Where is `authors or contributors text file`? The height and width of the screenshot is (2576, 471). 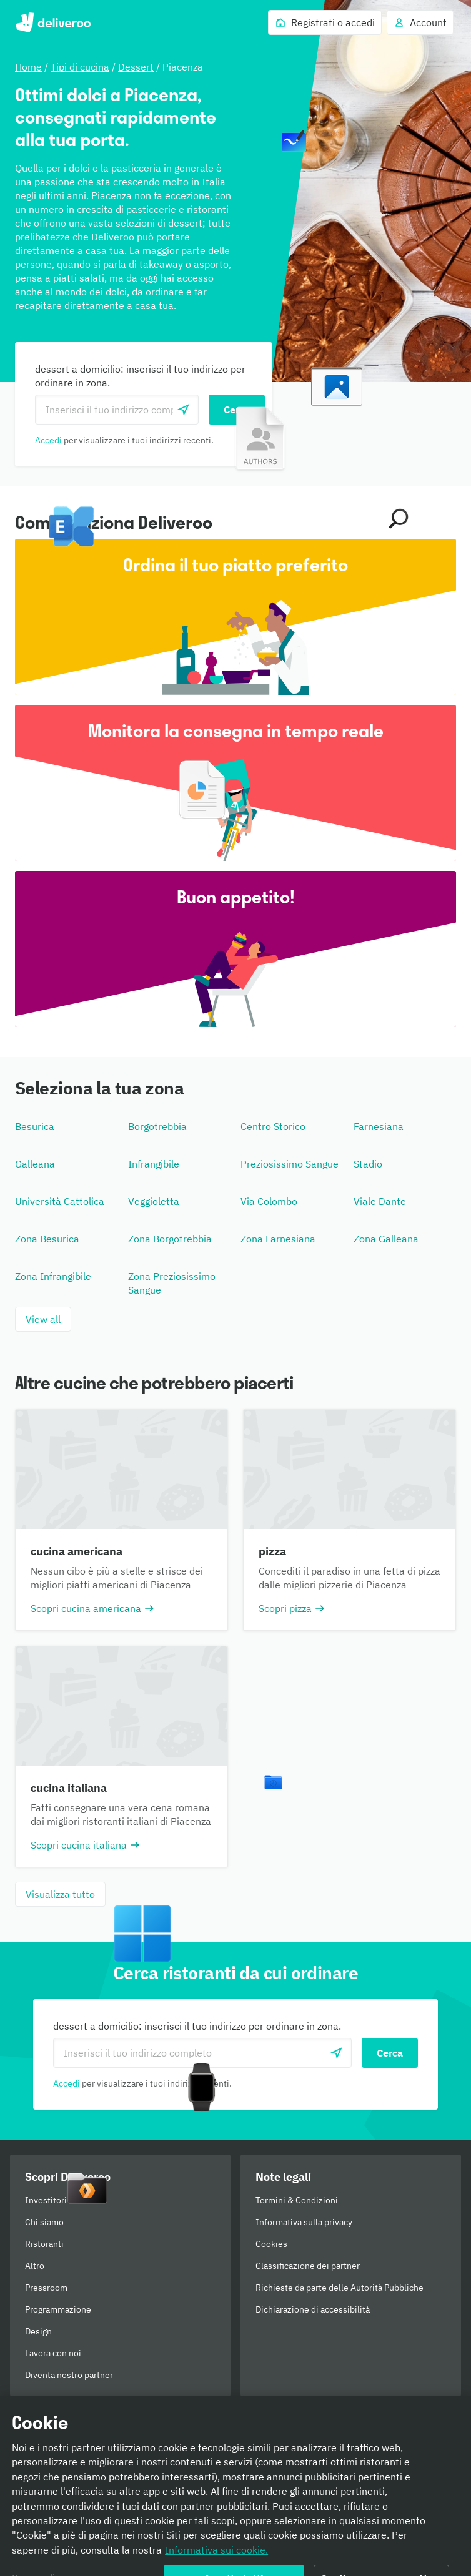 authors or contributors text file is located at coordinates (260, 439).